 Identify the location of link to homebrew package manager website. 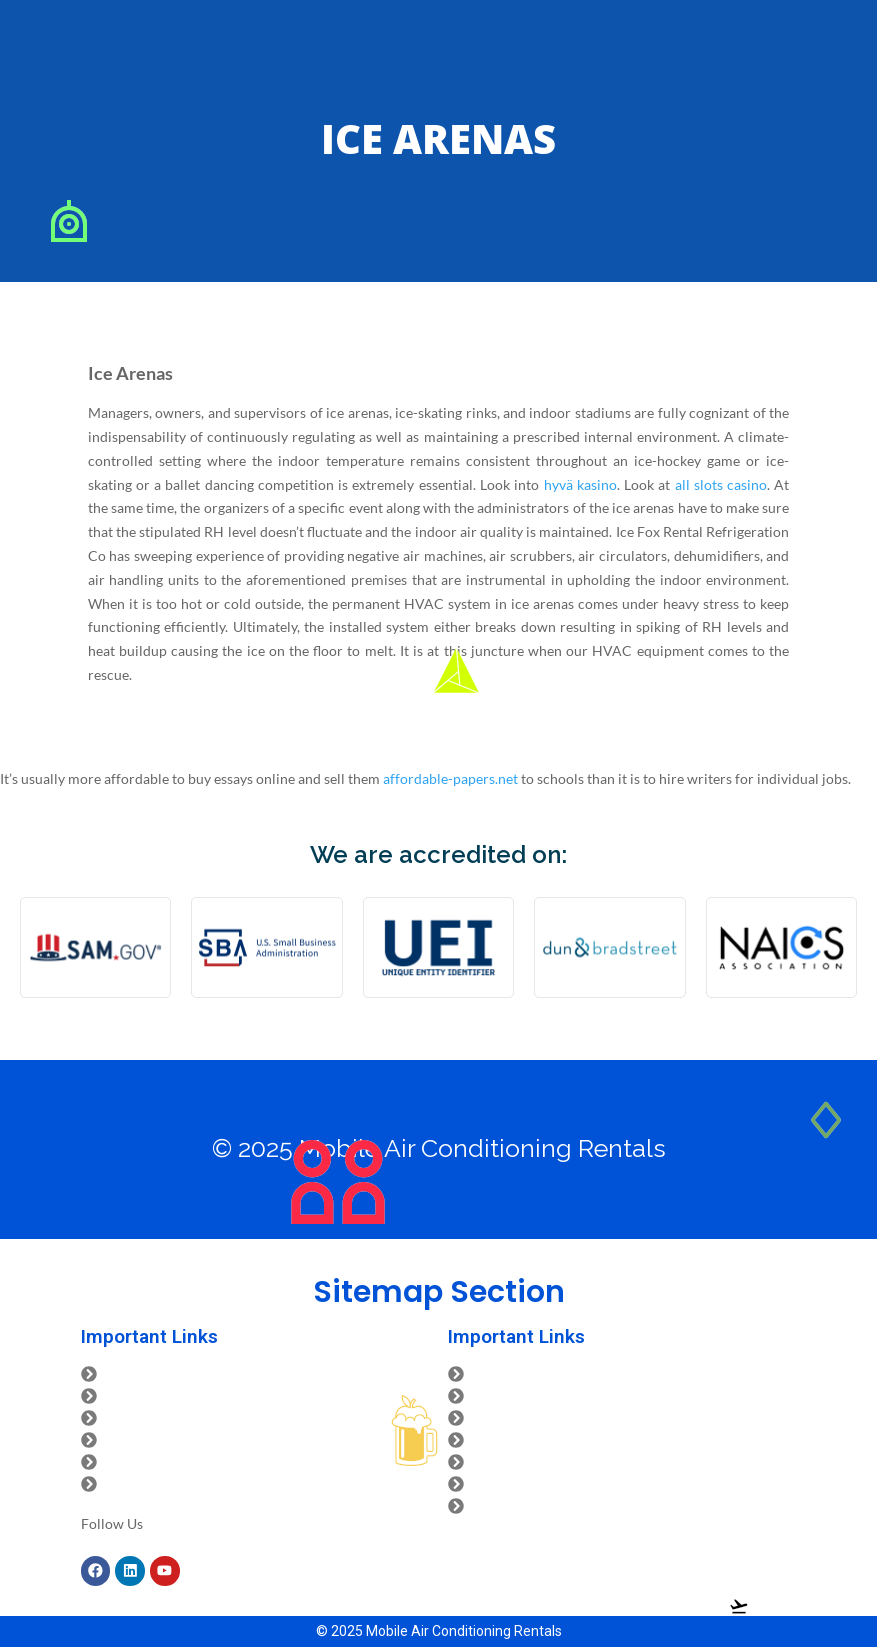
(414, 1430).